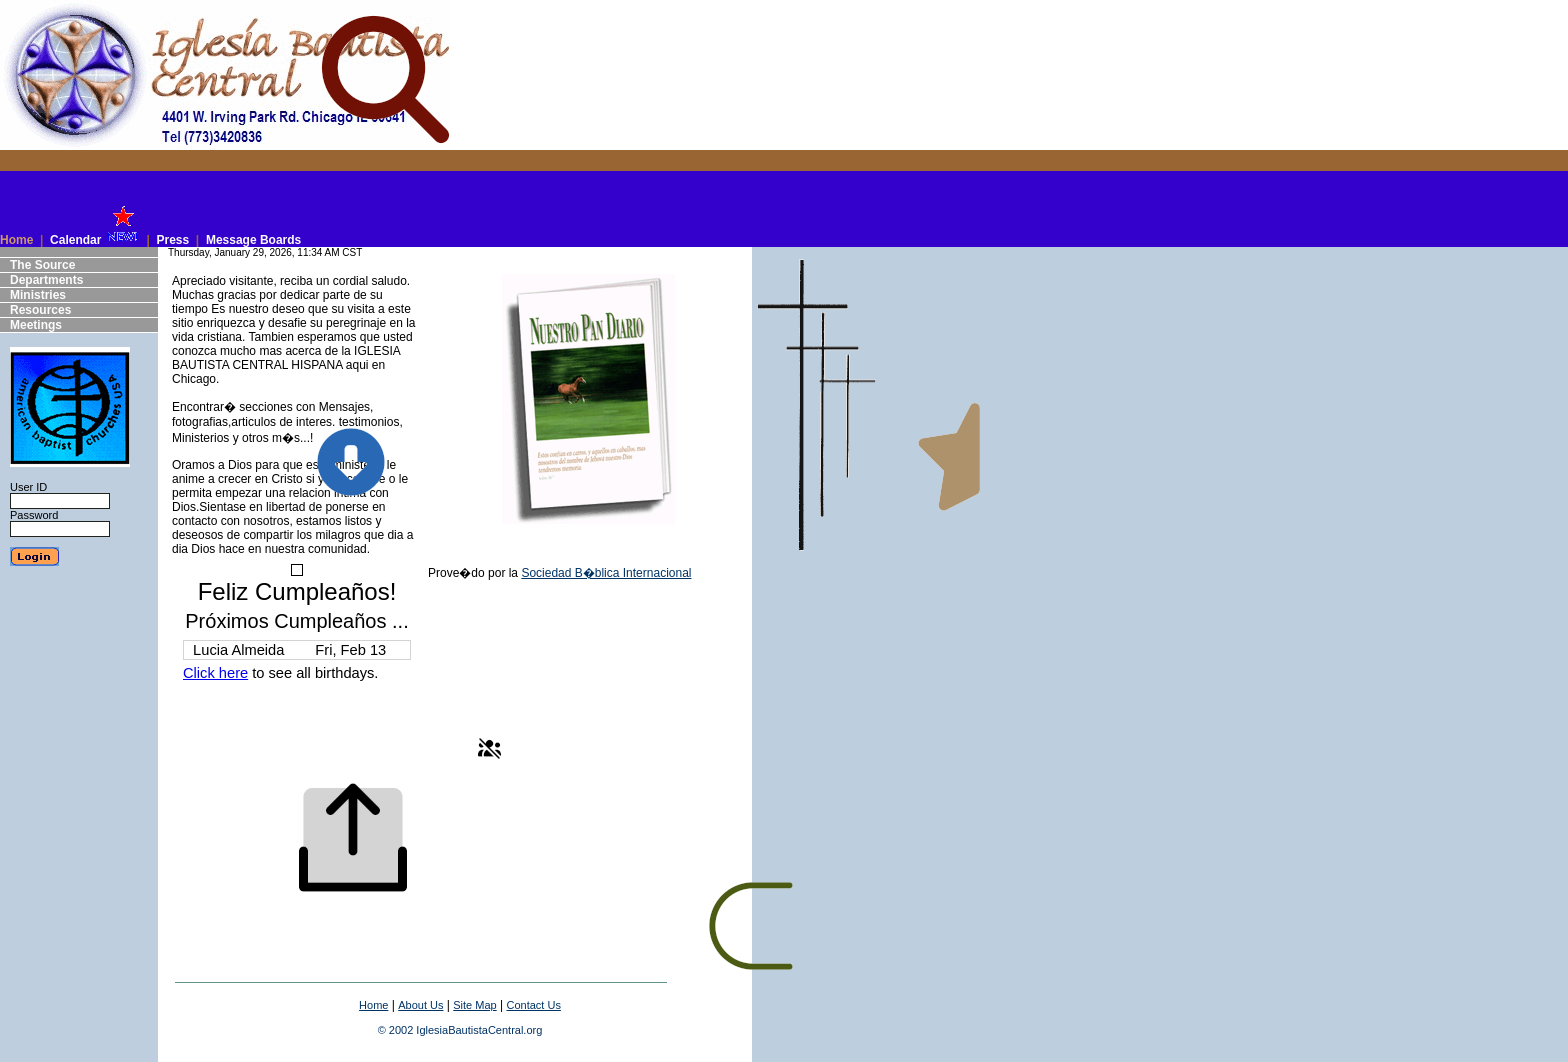 The height and width of the screenshot is (1062, 1568). What do you see at coordinates (753, 926) in the screenshot?
I see `indicates a proper subset relationship in mathematical notation` at bounding box center [753, 926].